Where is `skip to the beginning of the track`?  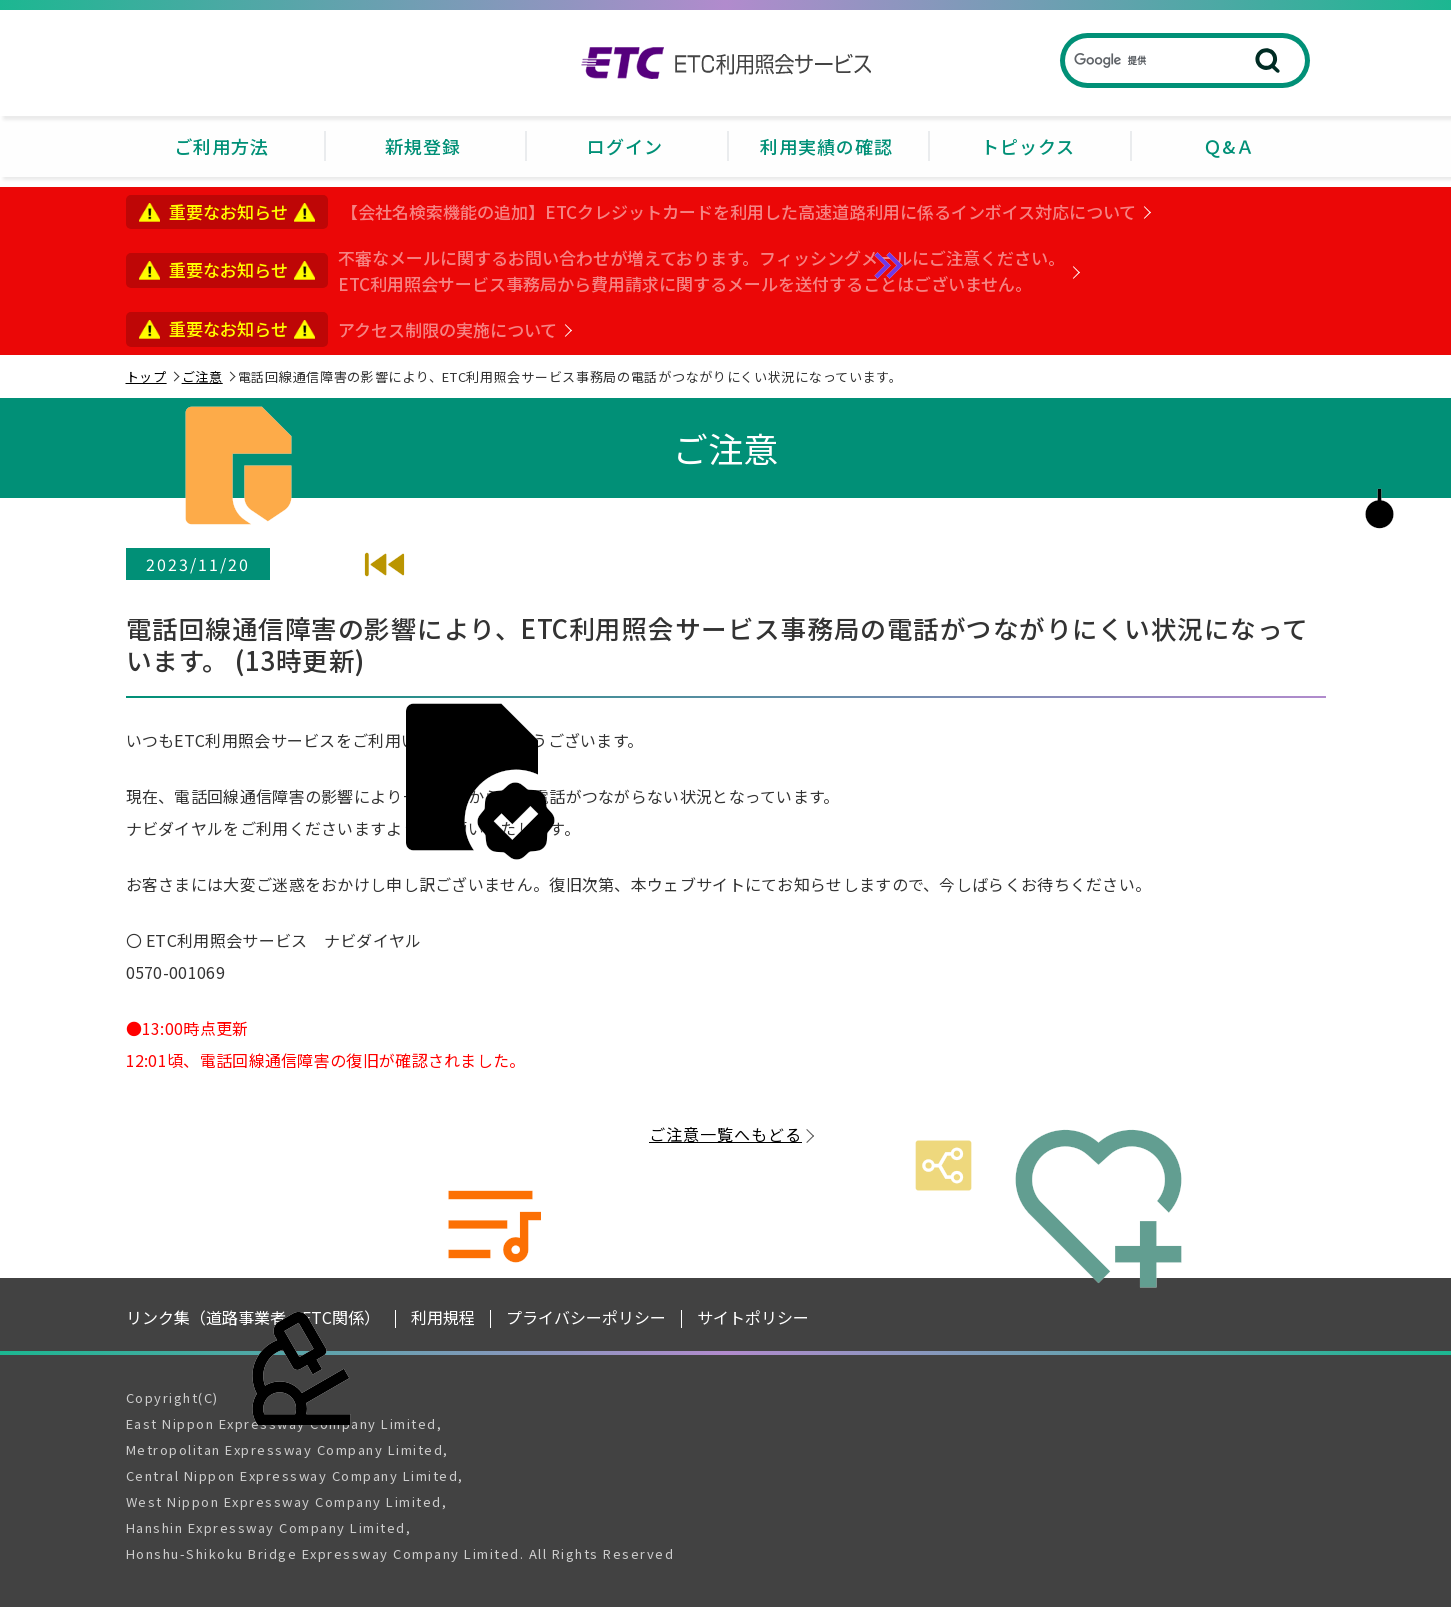
skip to the beginning of the track is located at coordinates (384, 564).